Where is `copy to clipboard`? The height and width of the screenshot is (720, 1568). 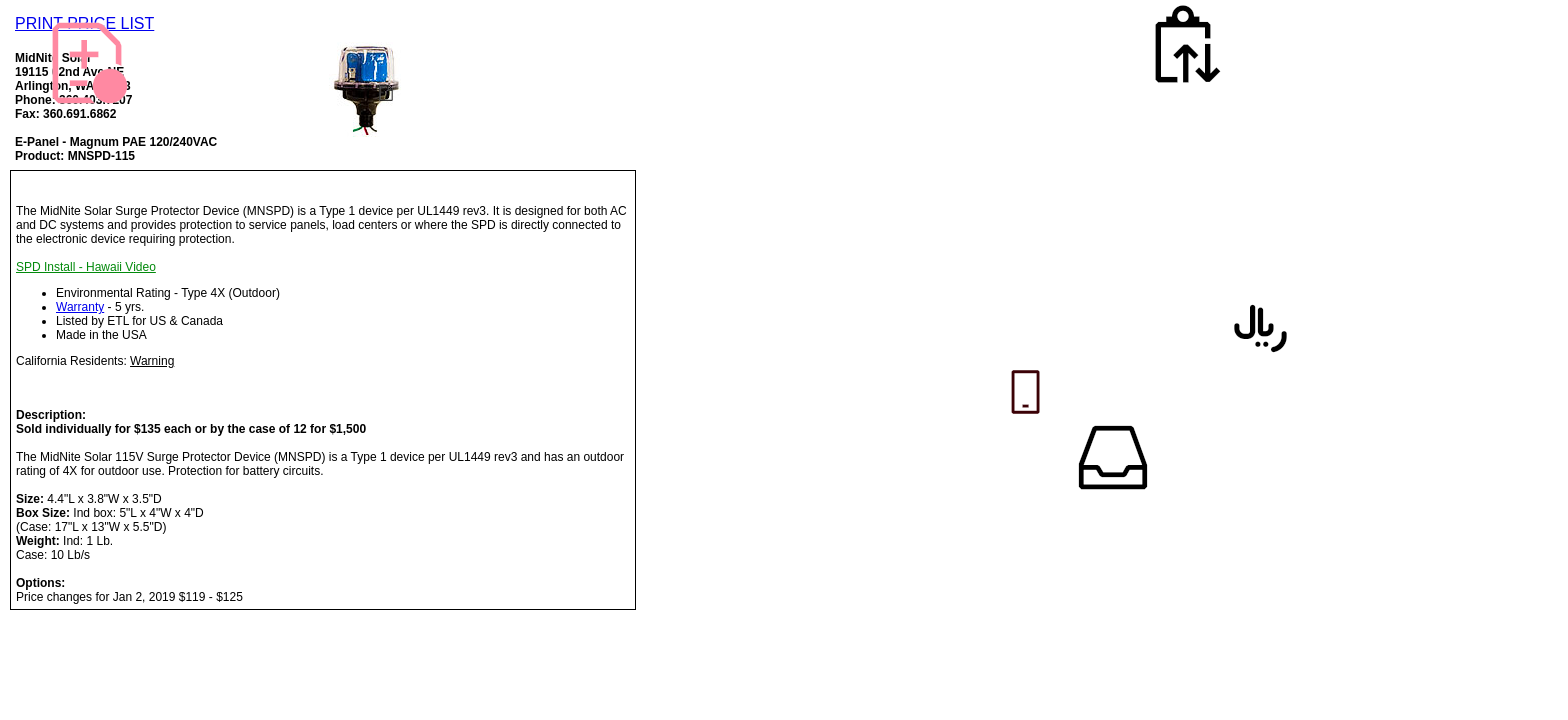
copy to clipboard is located at coordinates (1183, 44).